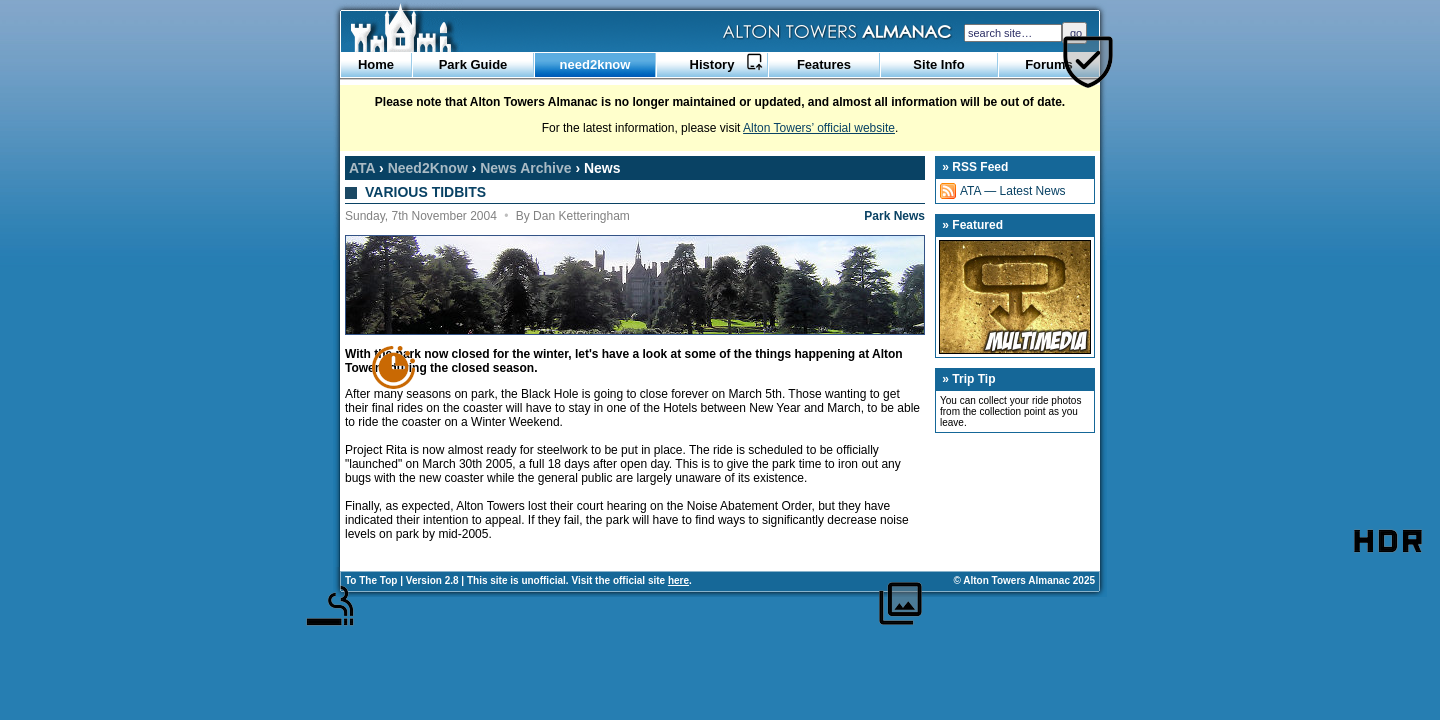 Image resolution: width=1440 pixels, height=720 pixels. I want to click on view countdown timer, so click(393, 367).